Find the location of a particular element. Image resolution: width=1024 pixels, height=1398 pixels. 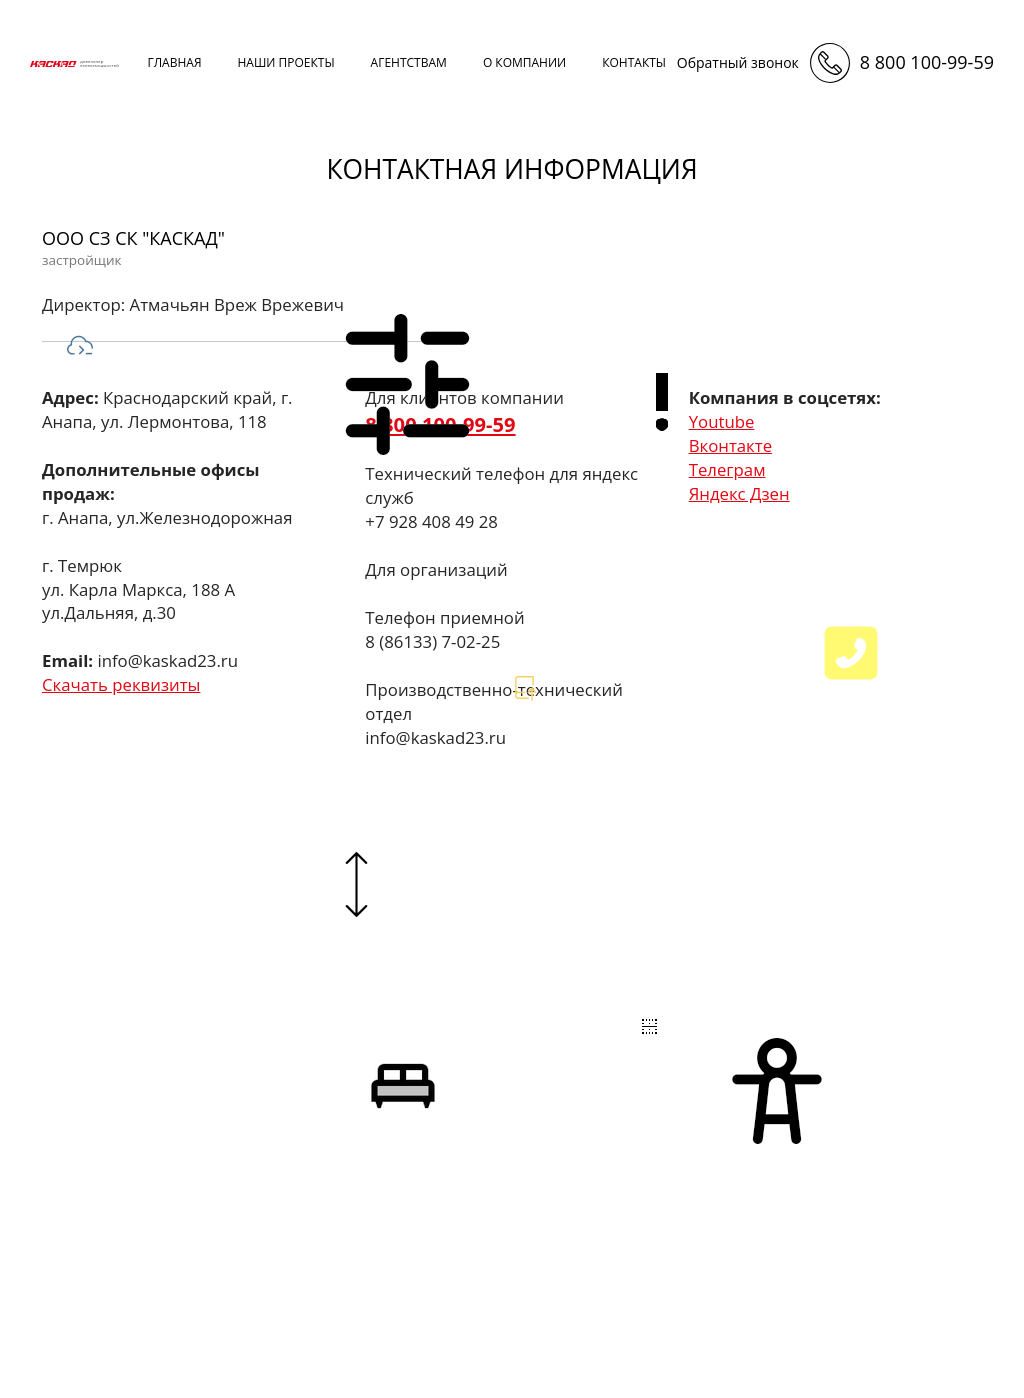

apply horizontal border to selected cells is located at coordinates (649, 1026).